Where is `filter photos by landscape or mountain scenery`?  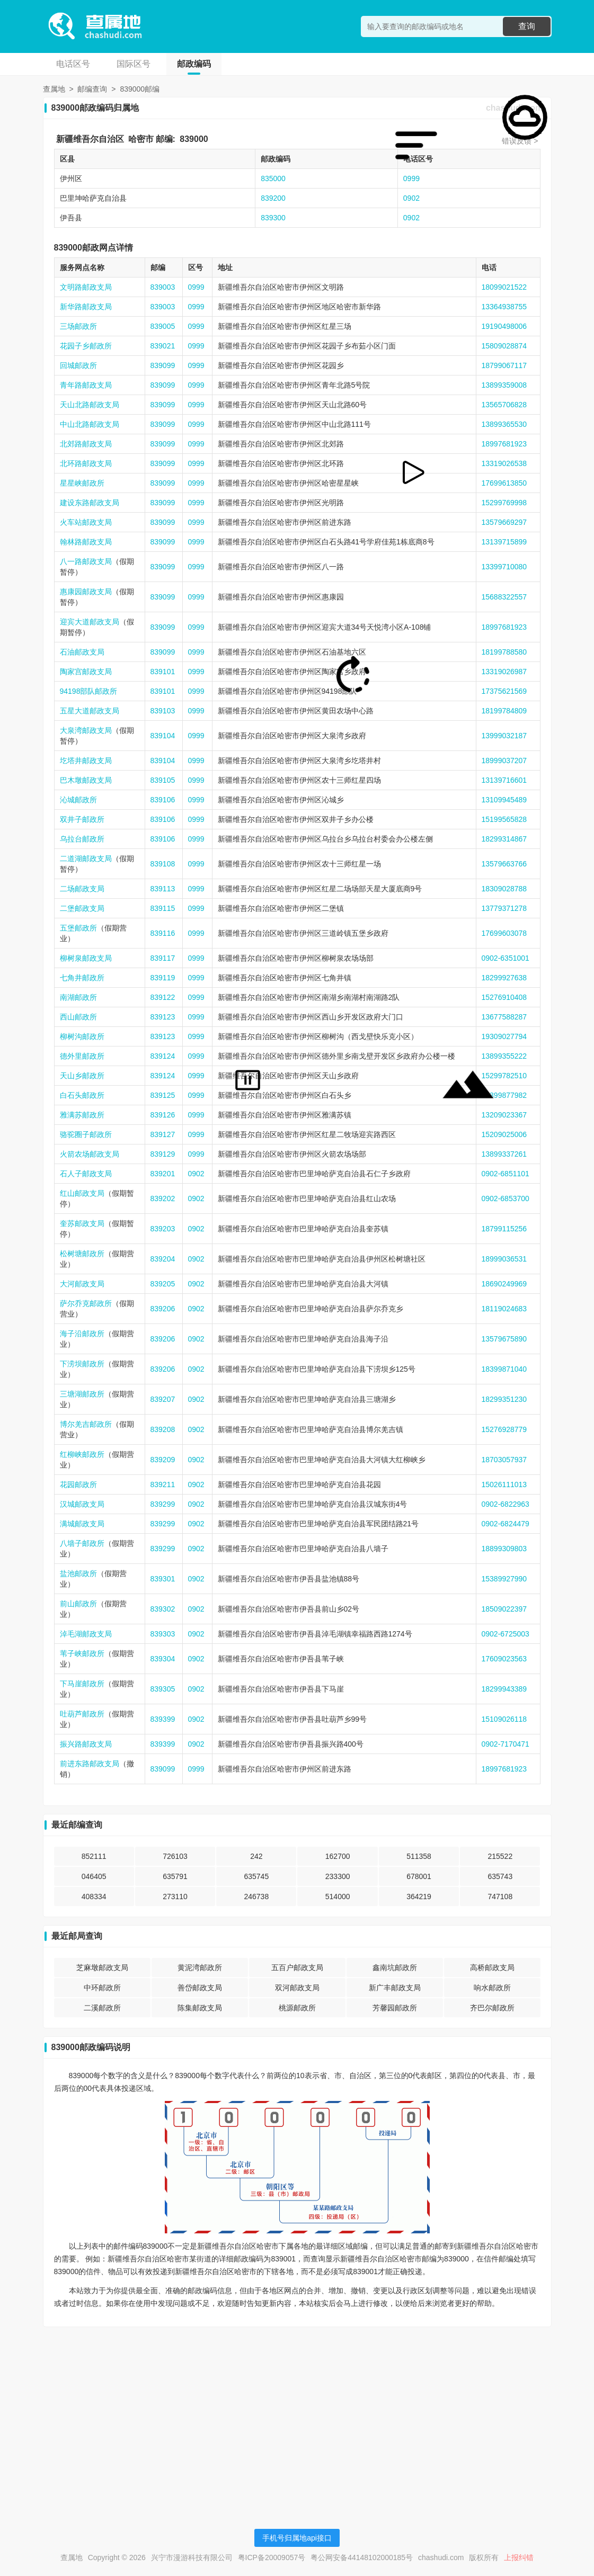 filter photos by landscape or mountain scenery is located at coordinates (468, 1084).